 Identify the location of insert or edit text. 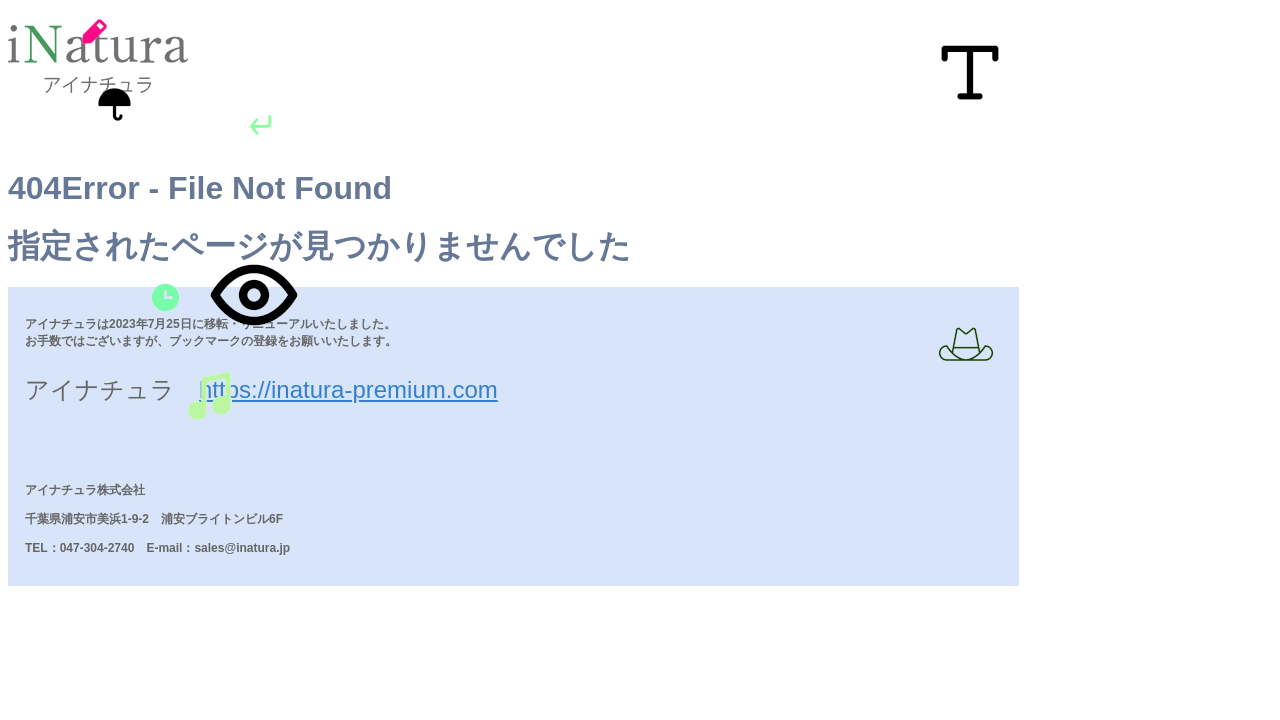
(970, 71).